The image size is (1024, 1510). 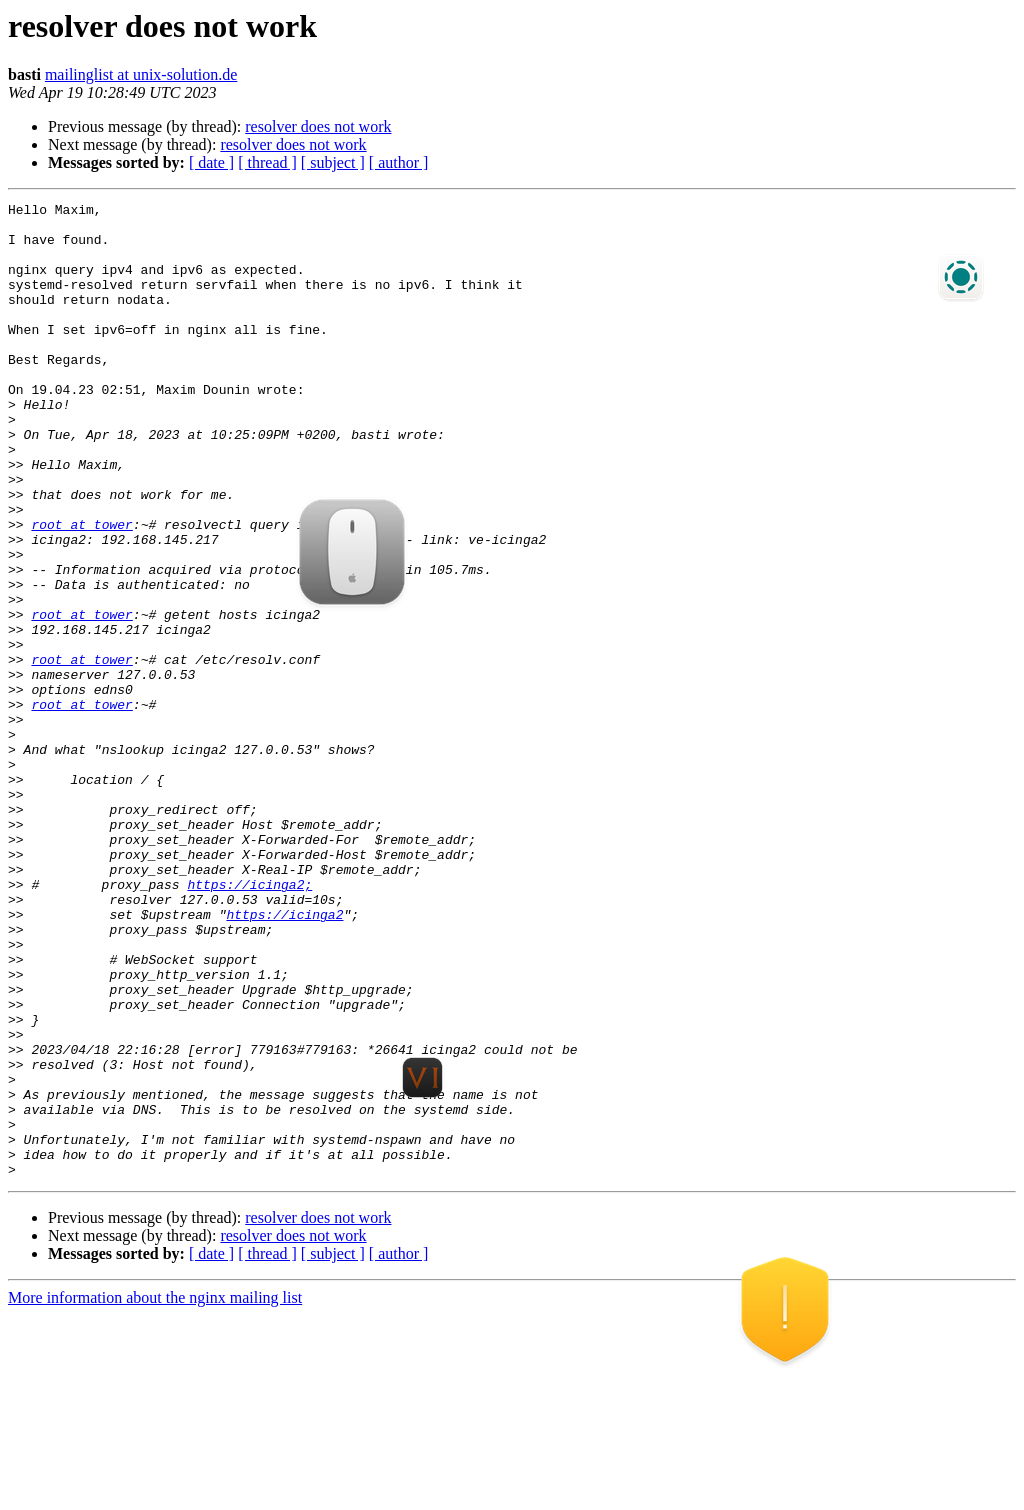 I want to click on open mouse and trackpad settings, so click(x=352, y=552).